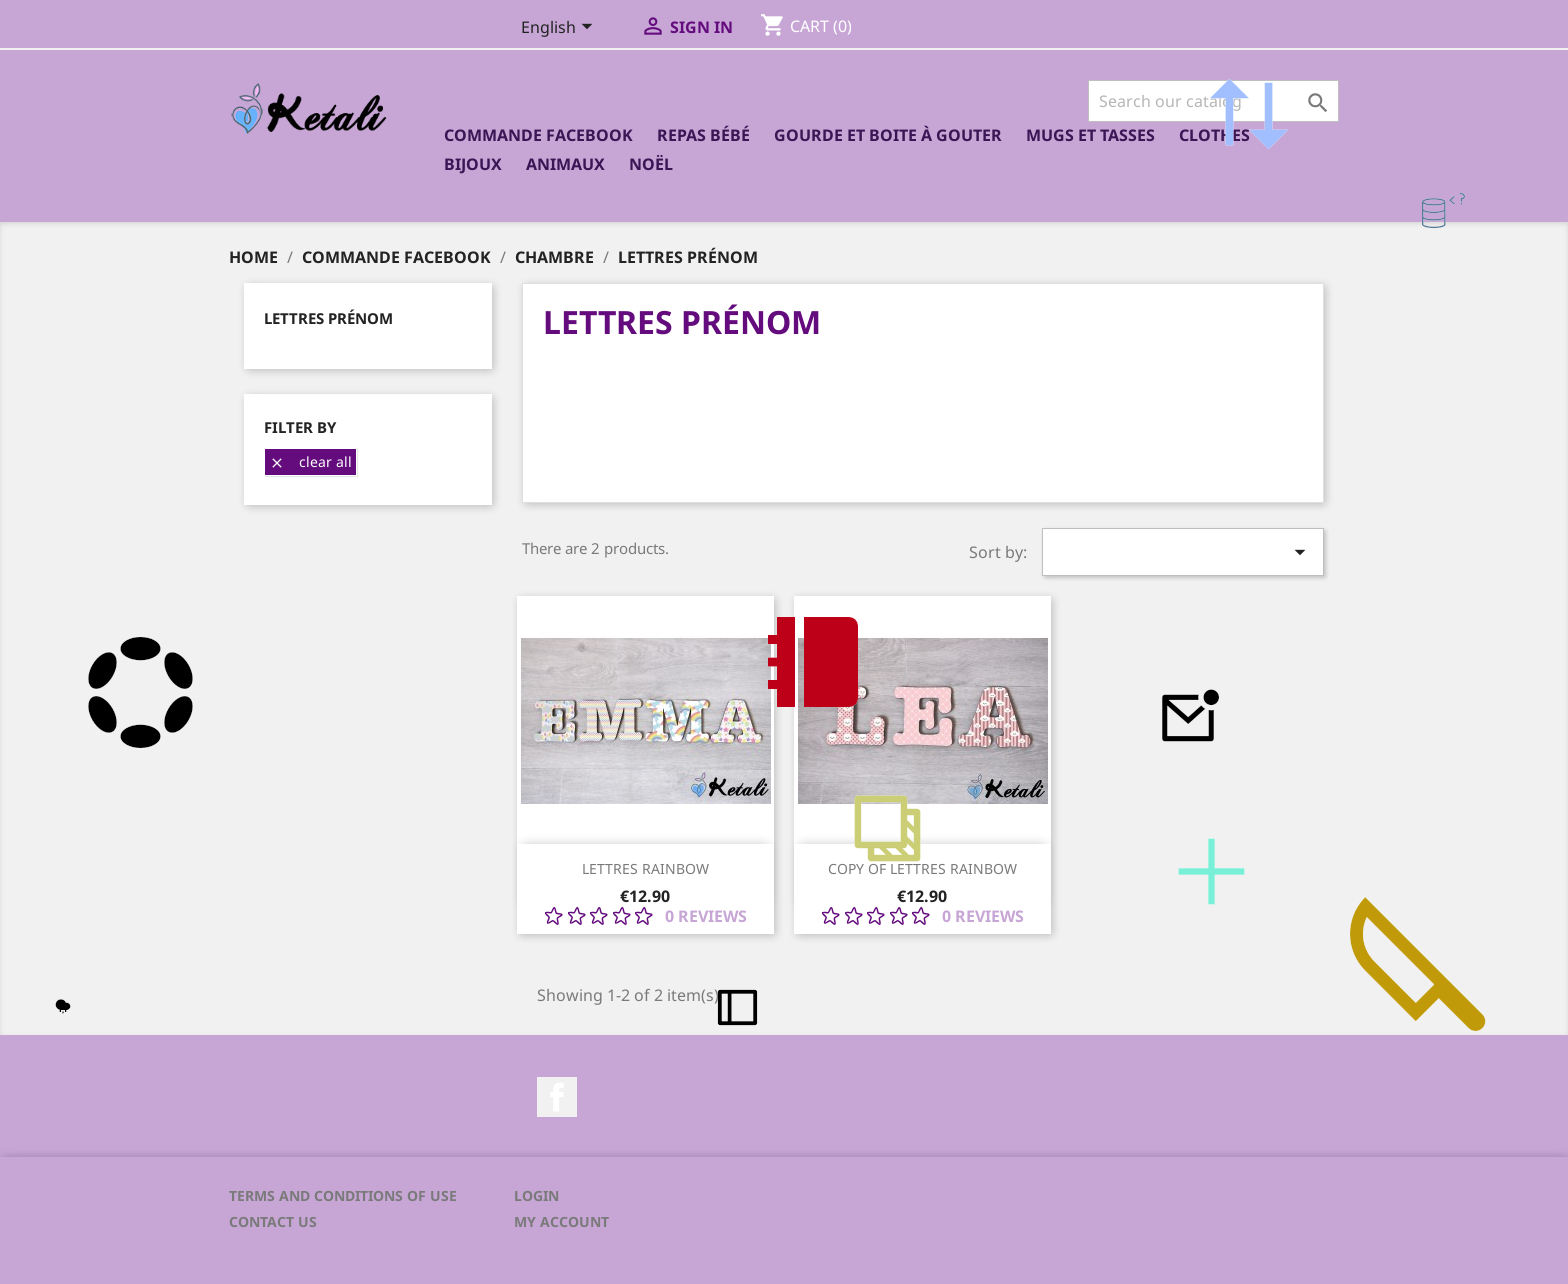  I want to click on switch to left sidebar layout, so click(737, 1007).